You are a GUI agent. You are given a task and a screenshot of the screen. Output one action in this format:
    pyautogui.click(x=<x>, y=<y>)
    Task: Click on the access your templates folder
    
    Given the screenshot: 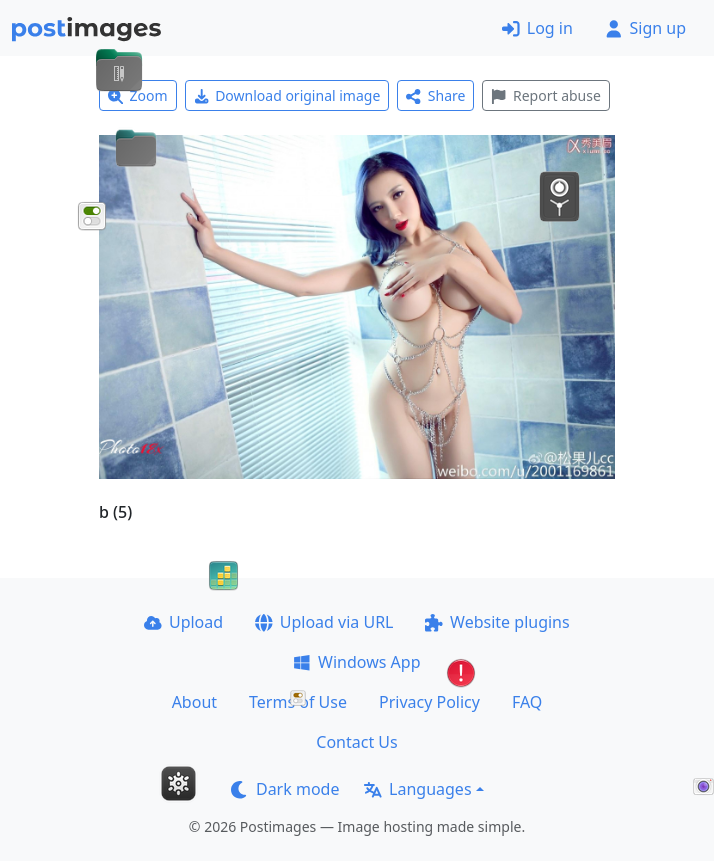 What is the action you would take?
    pyautogui.click(x=119, y=70)
    